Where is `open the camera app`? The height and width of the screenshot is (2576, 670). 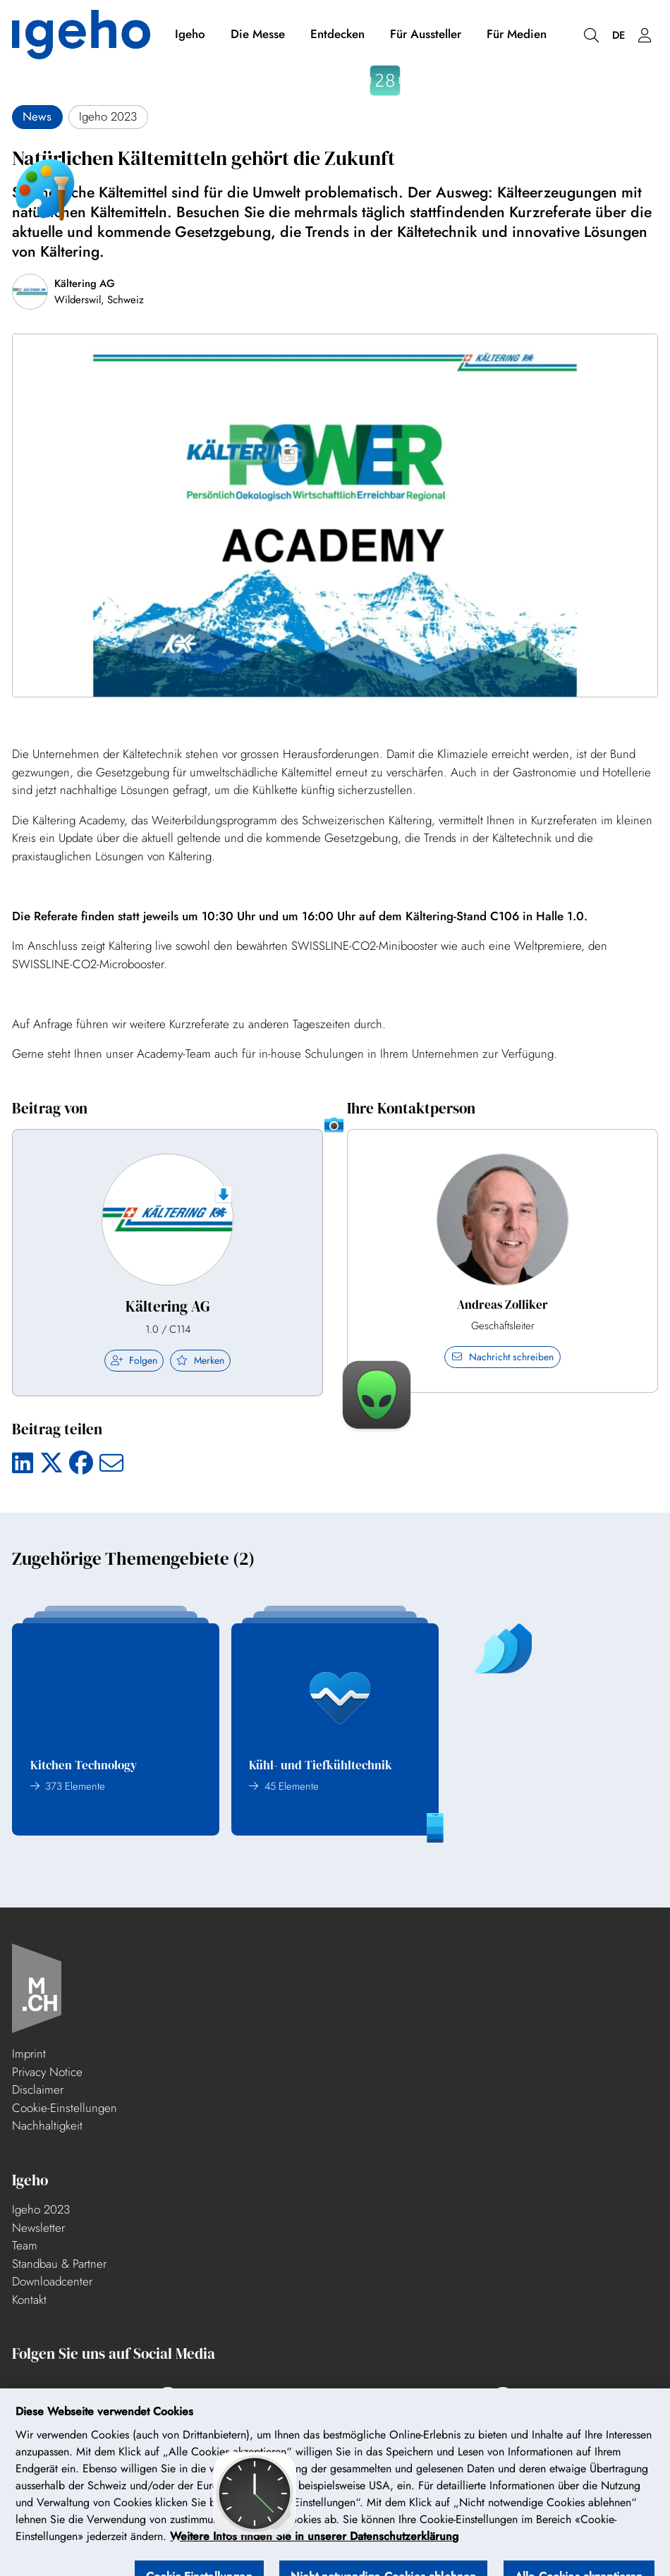
open the camera app is located at coordinates (334, 1125).